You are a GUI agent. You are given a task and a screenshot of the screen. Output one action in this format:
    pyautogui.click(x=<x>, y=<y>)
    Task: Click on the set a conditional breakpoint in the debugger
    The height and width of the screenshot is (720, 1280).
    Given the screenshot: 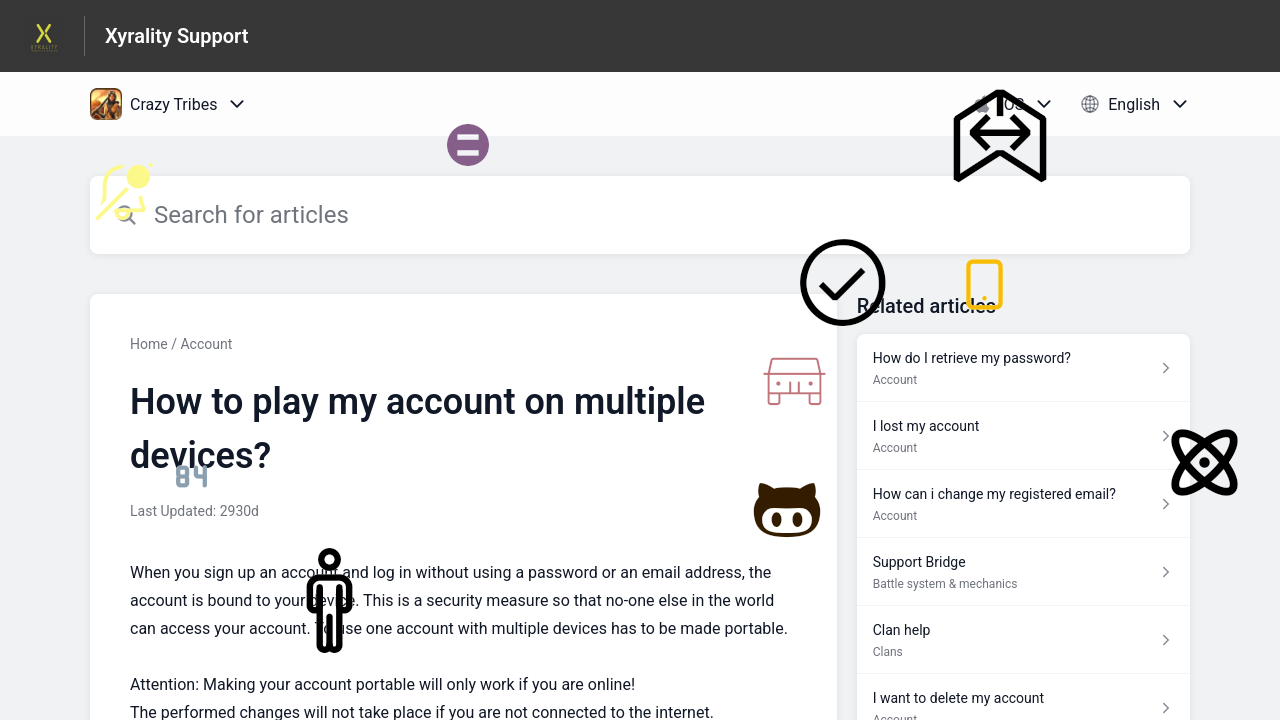 What is the action you would take?
    pyautogui.click(x=468, y=145)
    